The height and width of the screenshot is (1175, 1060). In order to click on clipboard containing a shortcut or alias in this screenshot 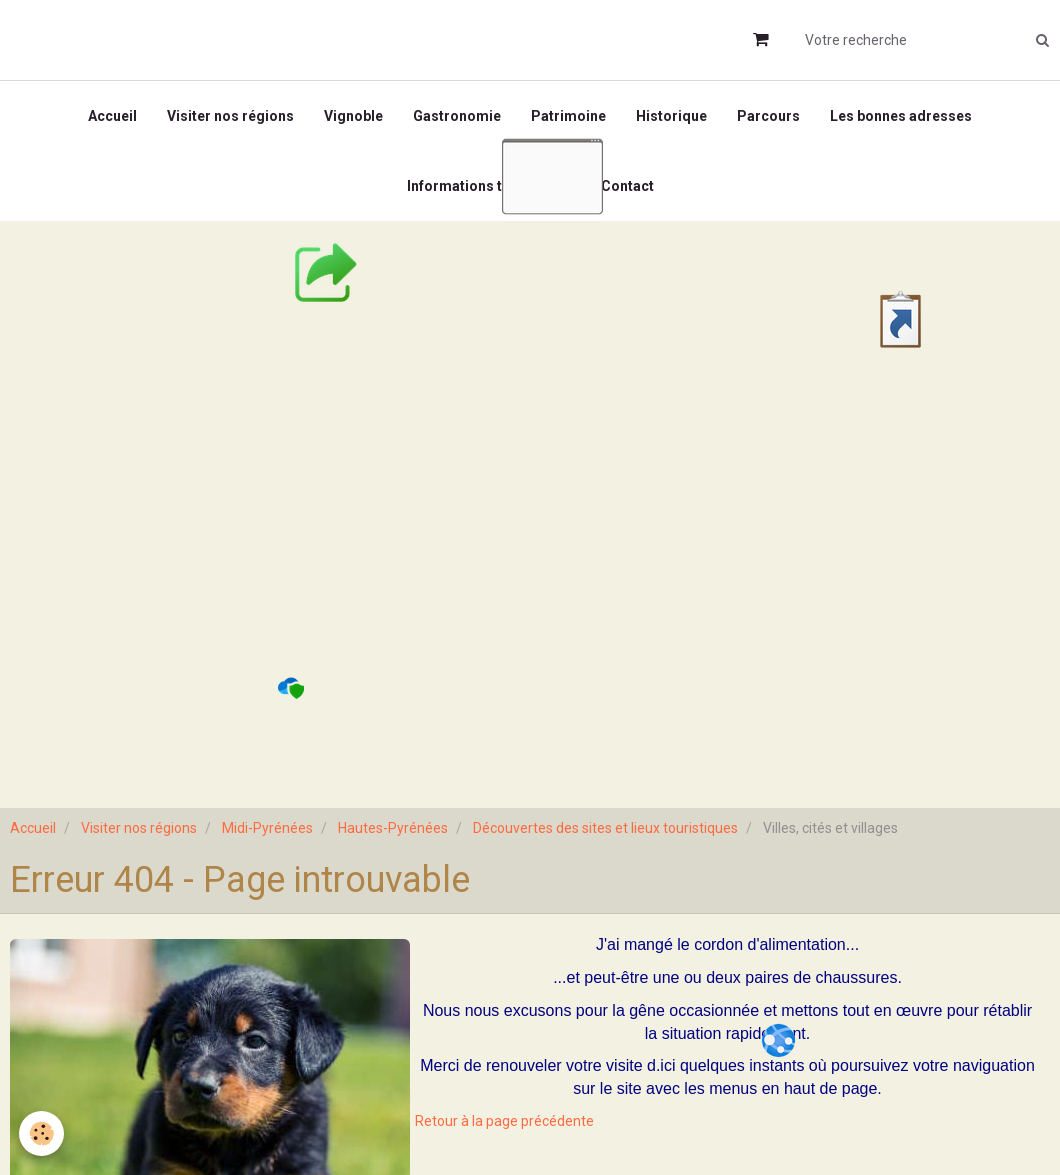, I will do `click(900, 319)`.